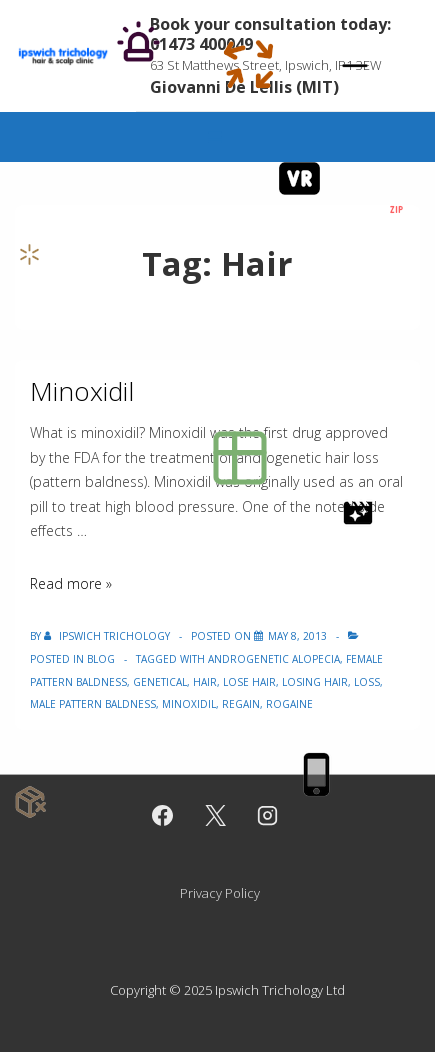  What do you see at coordinates (30, 802) in the screenshot?
I see `cancel or remove a package from order` at bounding box center [30, 802].